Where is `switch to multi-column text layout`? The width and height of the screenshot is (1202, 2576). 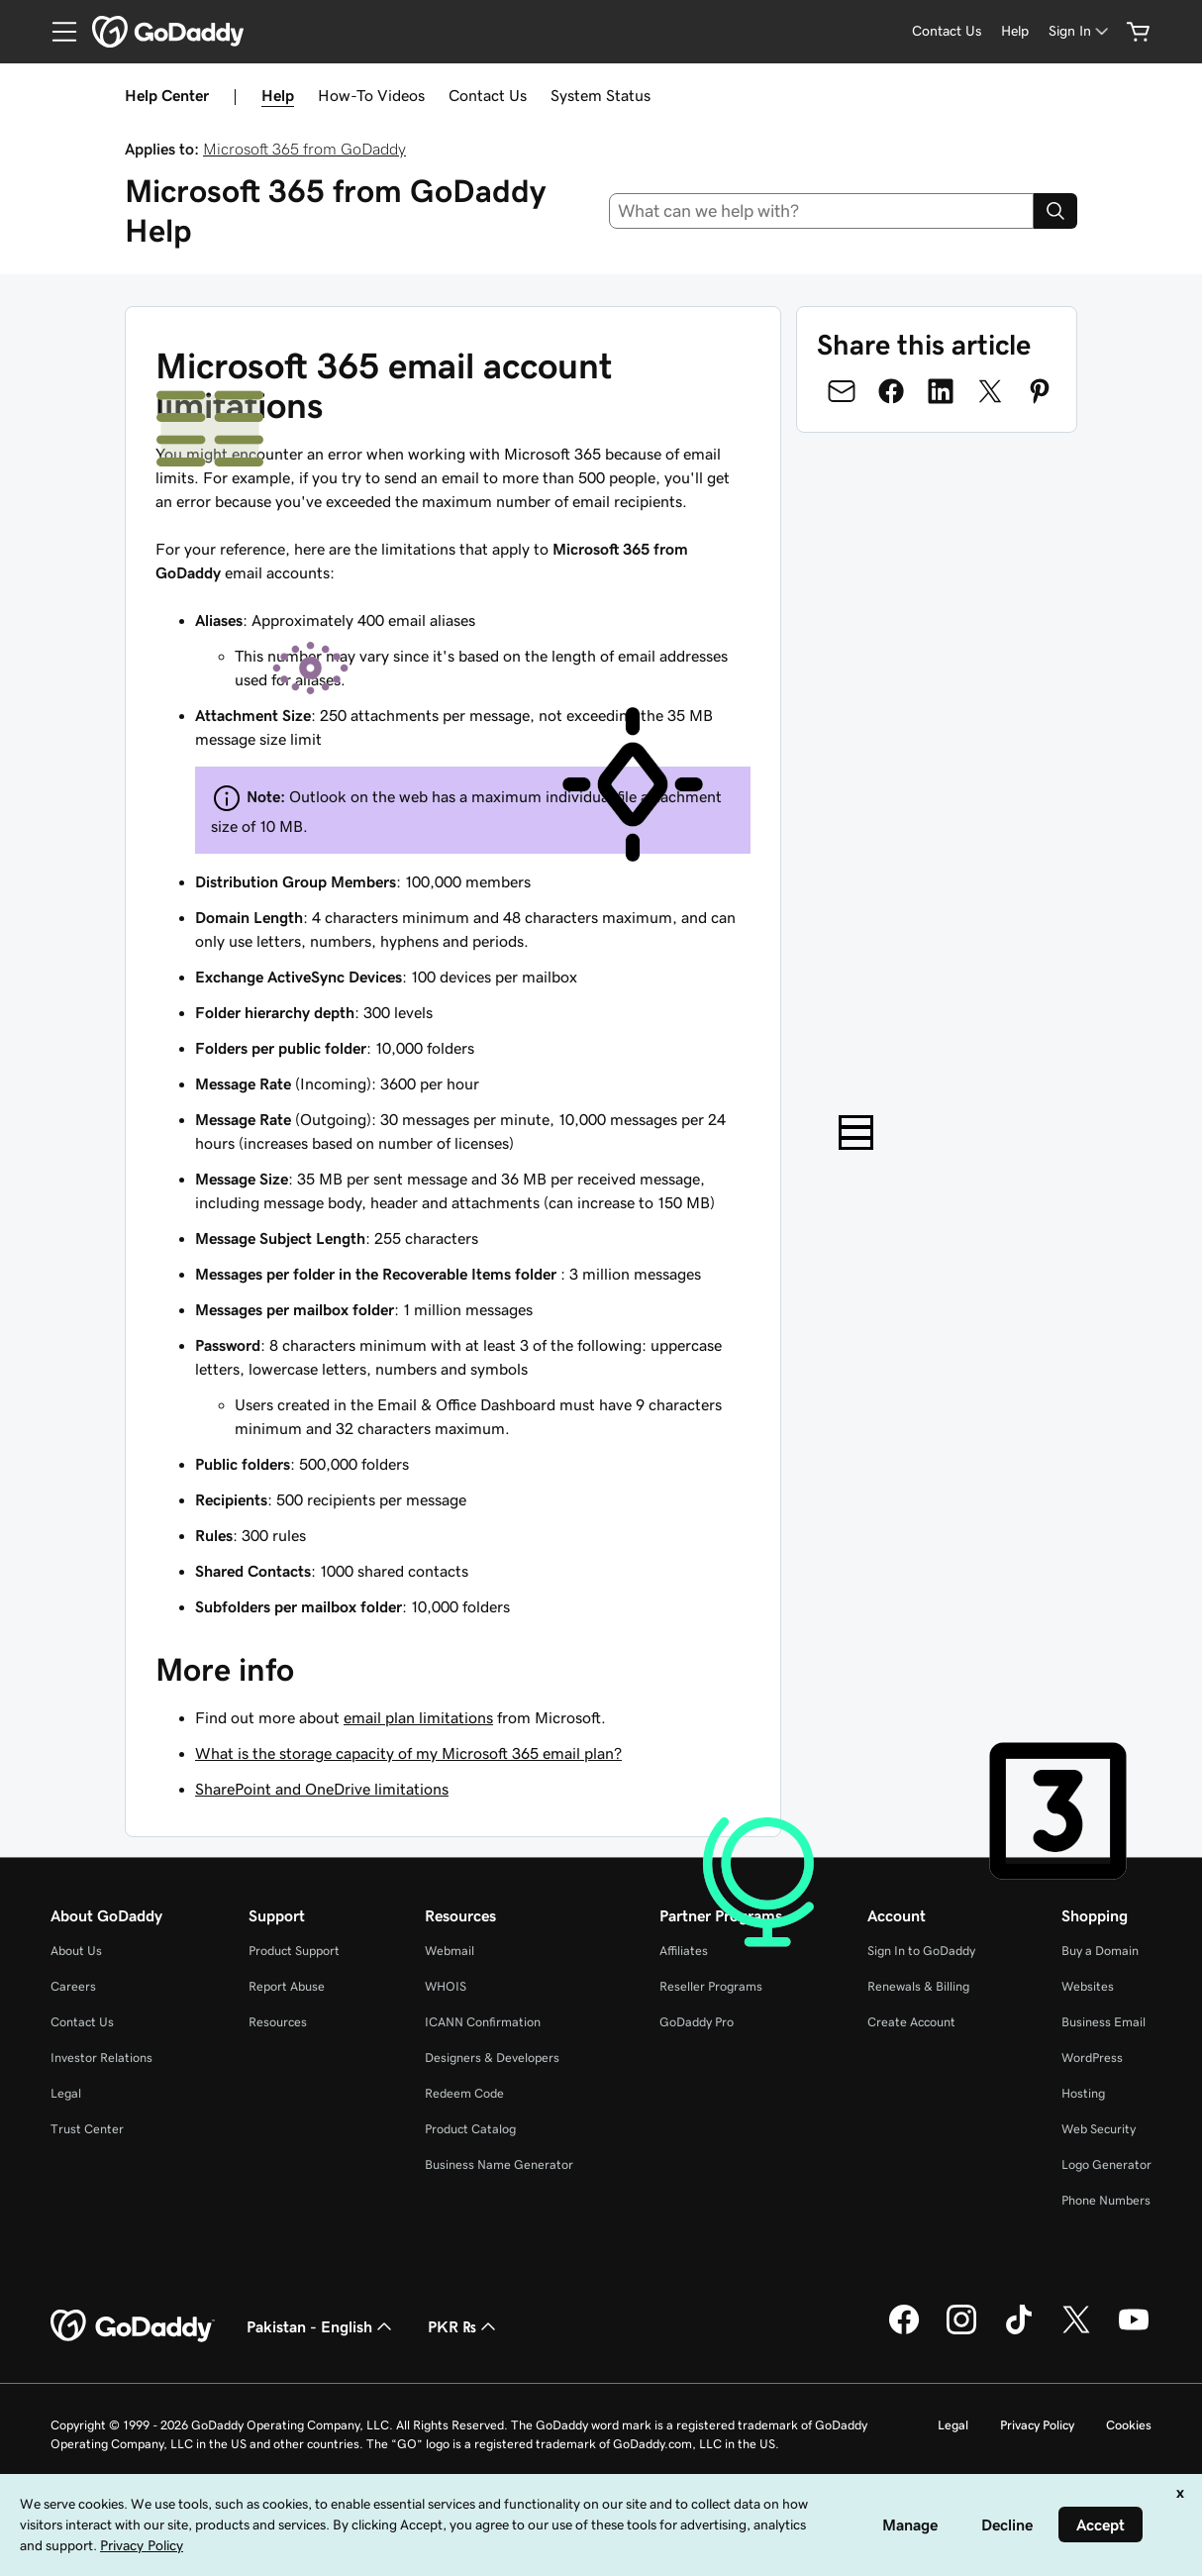 switch to multi-column text layout is located at coordinates (210, 431).